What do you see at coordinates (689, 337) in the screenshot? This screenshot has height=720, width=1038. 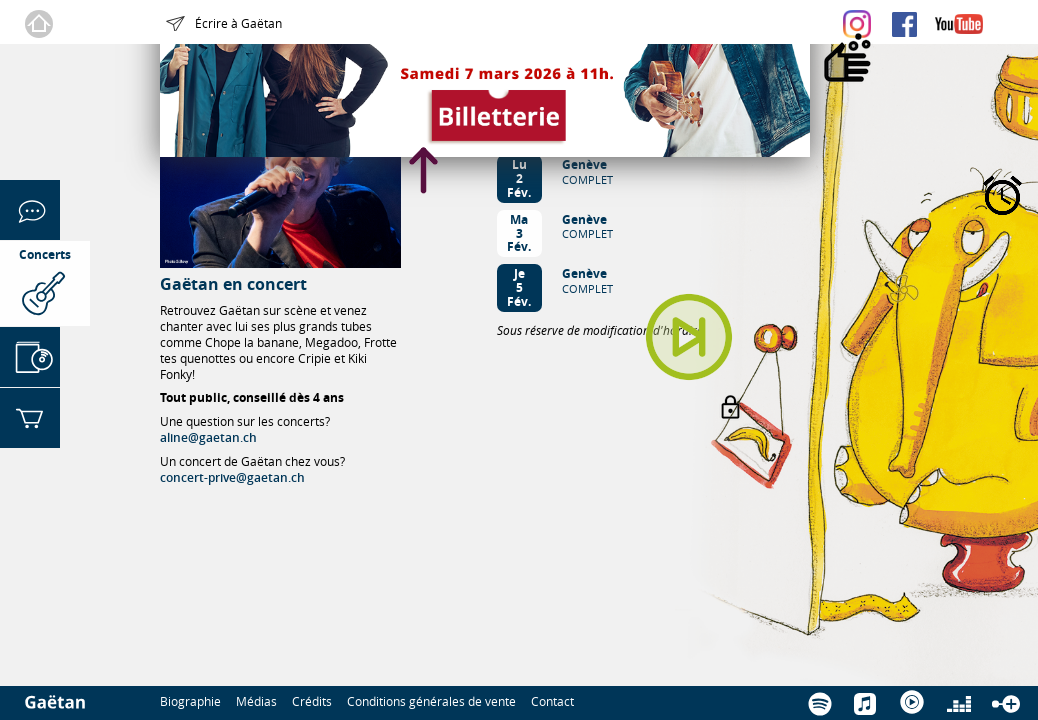 I see `skip to next track` at bounding box center [689, 337].